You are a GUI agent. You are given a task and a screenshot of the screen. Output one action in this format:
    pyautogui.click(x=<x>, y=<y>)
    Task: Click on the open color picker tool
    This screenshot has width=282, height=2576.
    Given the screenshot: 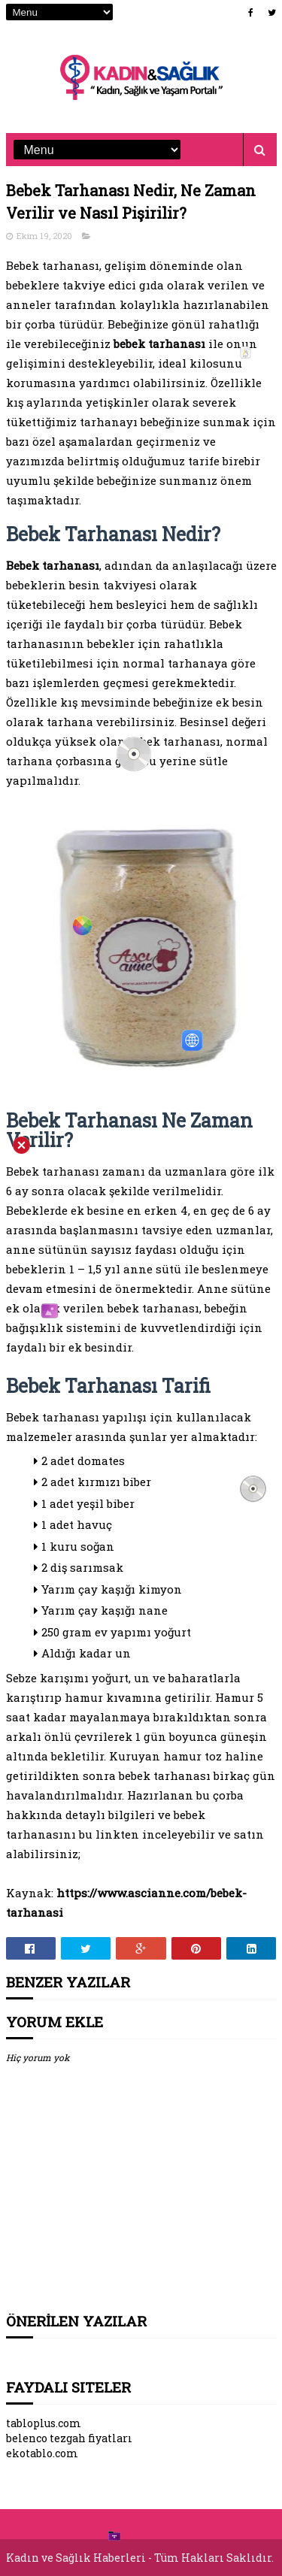 What is the action you would take?
    pyautogui.click(x=82, y=925)
    